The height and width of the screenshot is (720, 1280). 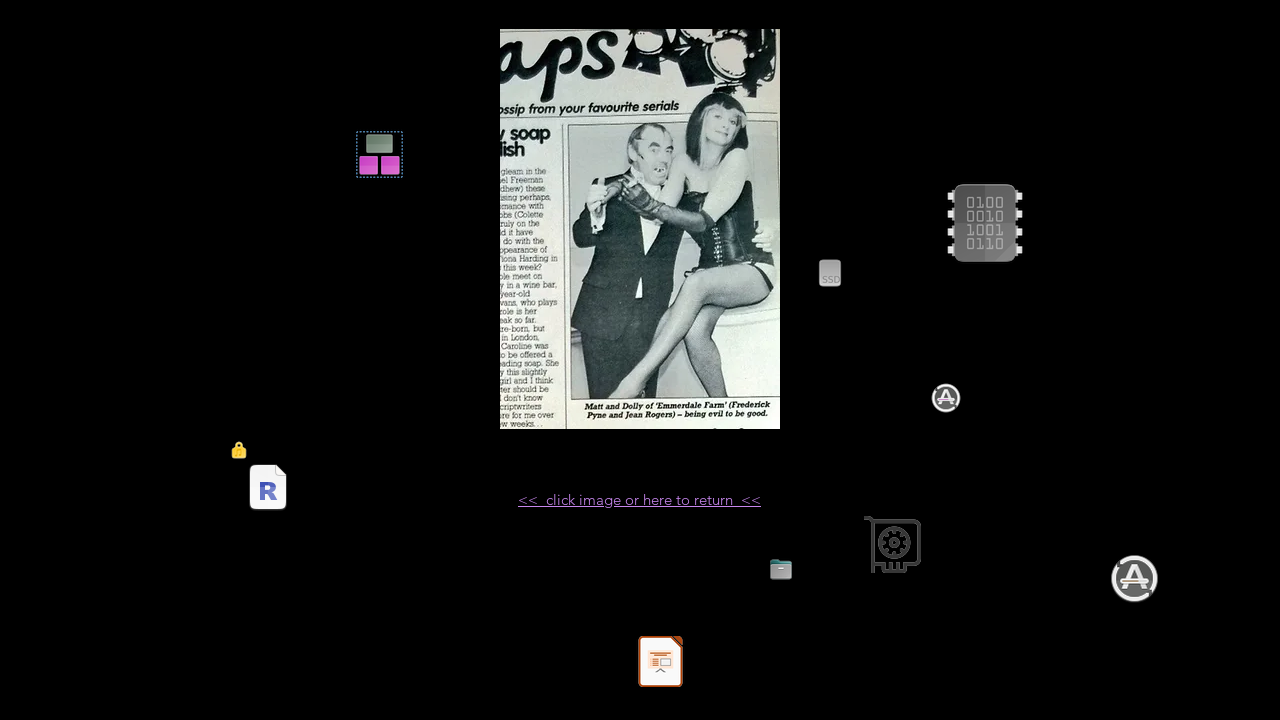 What do you see at coordinates (1134, 578) in the screenshot?
I see `open the software update application` at bounding box center [1134, 578].